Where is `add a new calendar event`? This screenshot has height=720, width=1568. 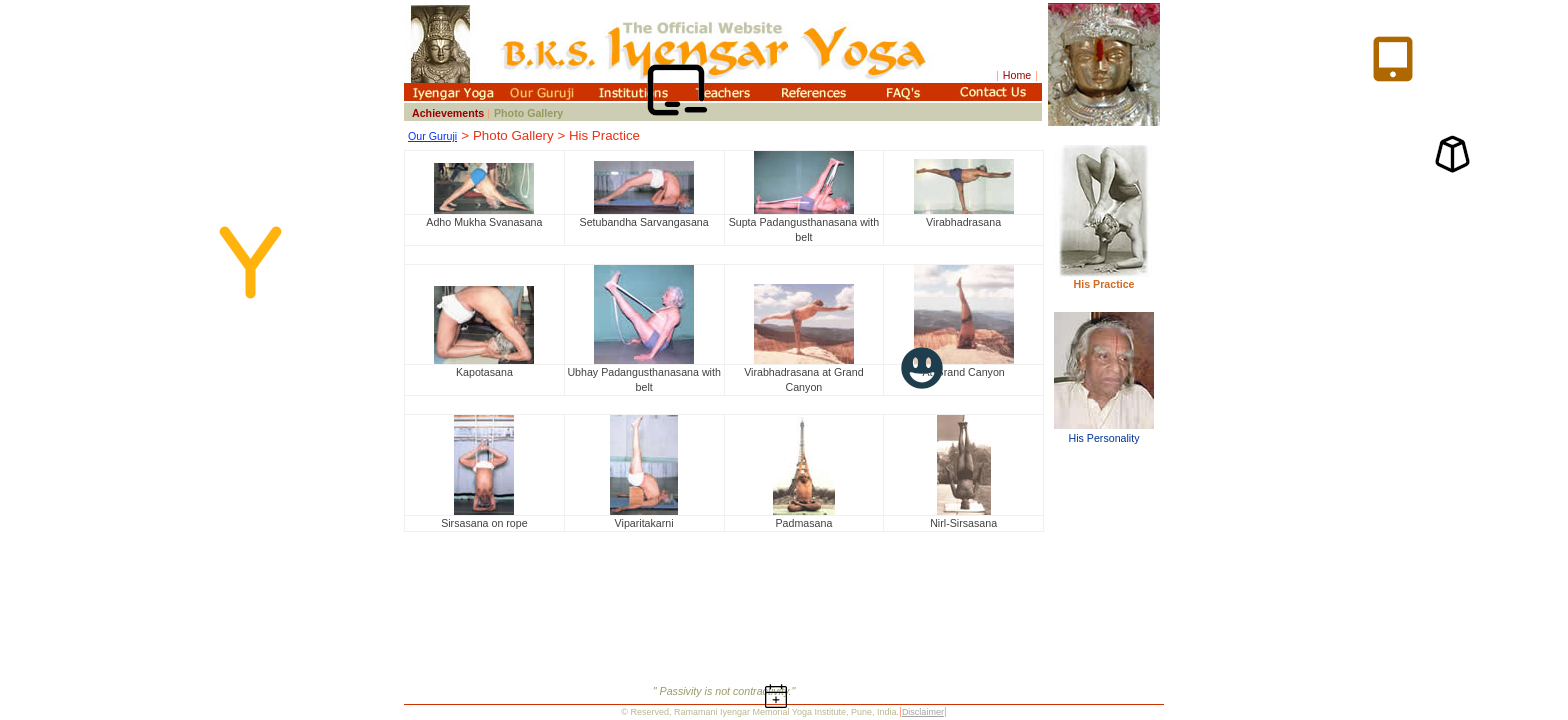 add a new calendar event is located at coordinates (776, 697).